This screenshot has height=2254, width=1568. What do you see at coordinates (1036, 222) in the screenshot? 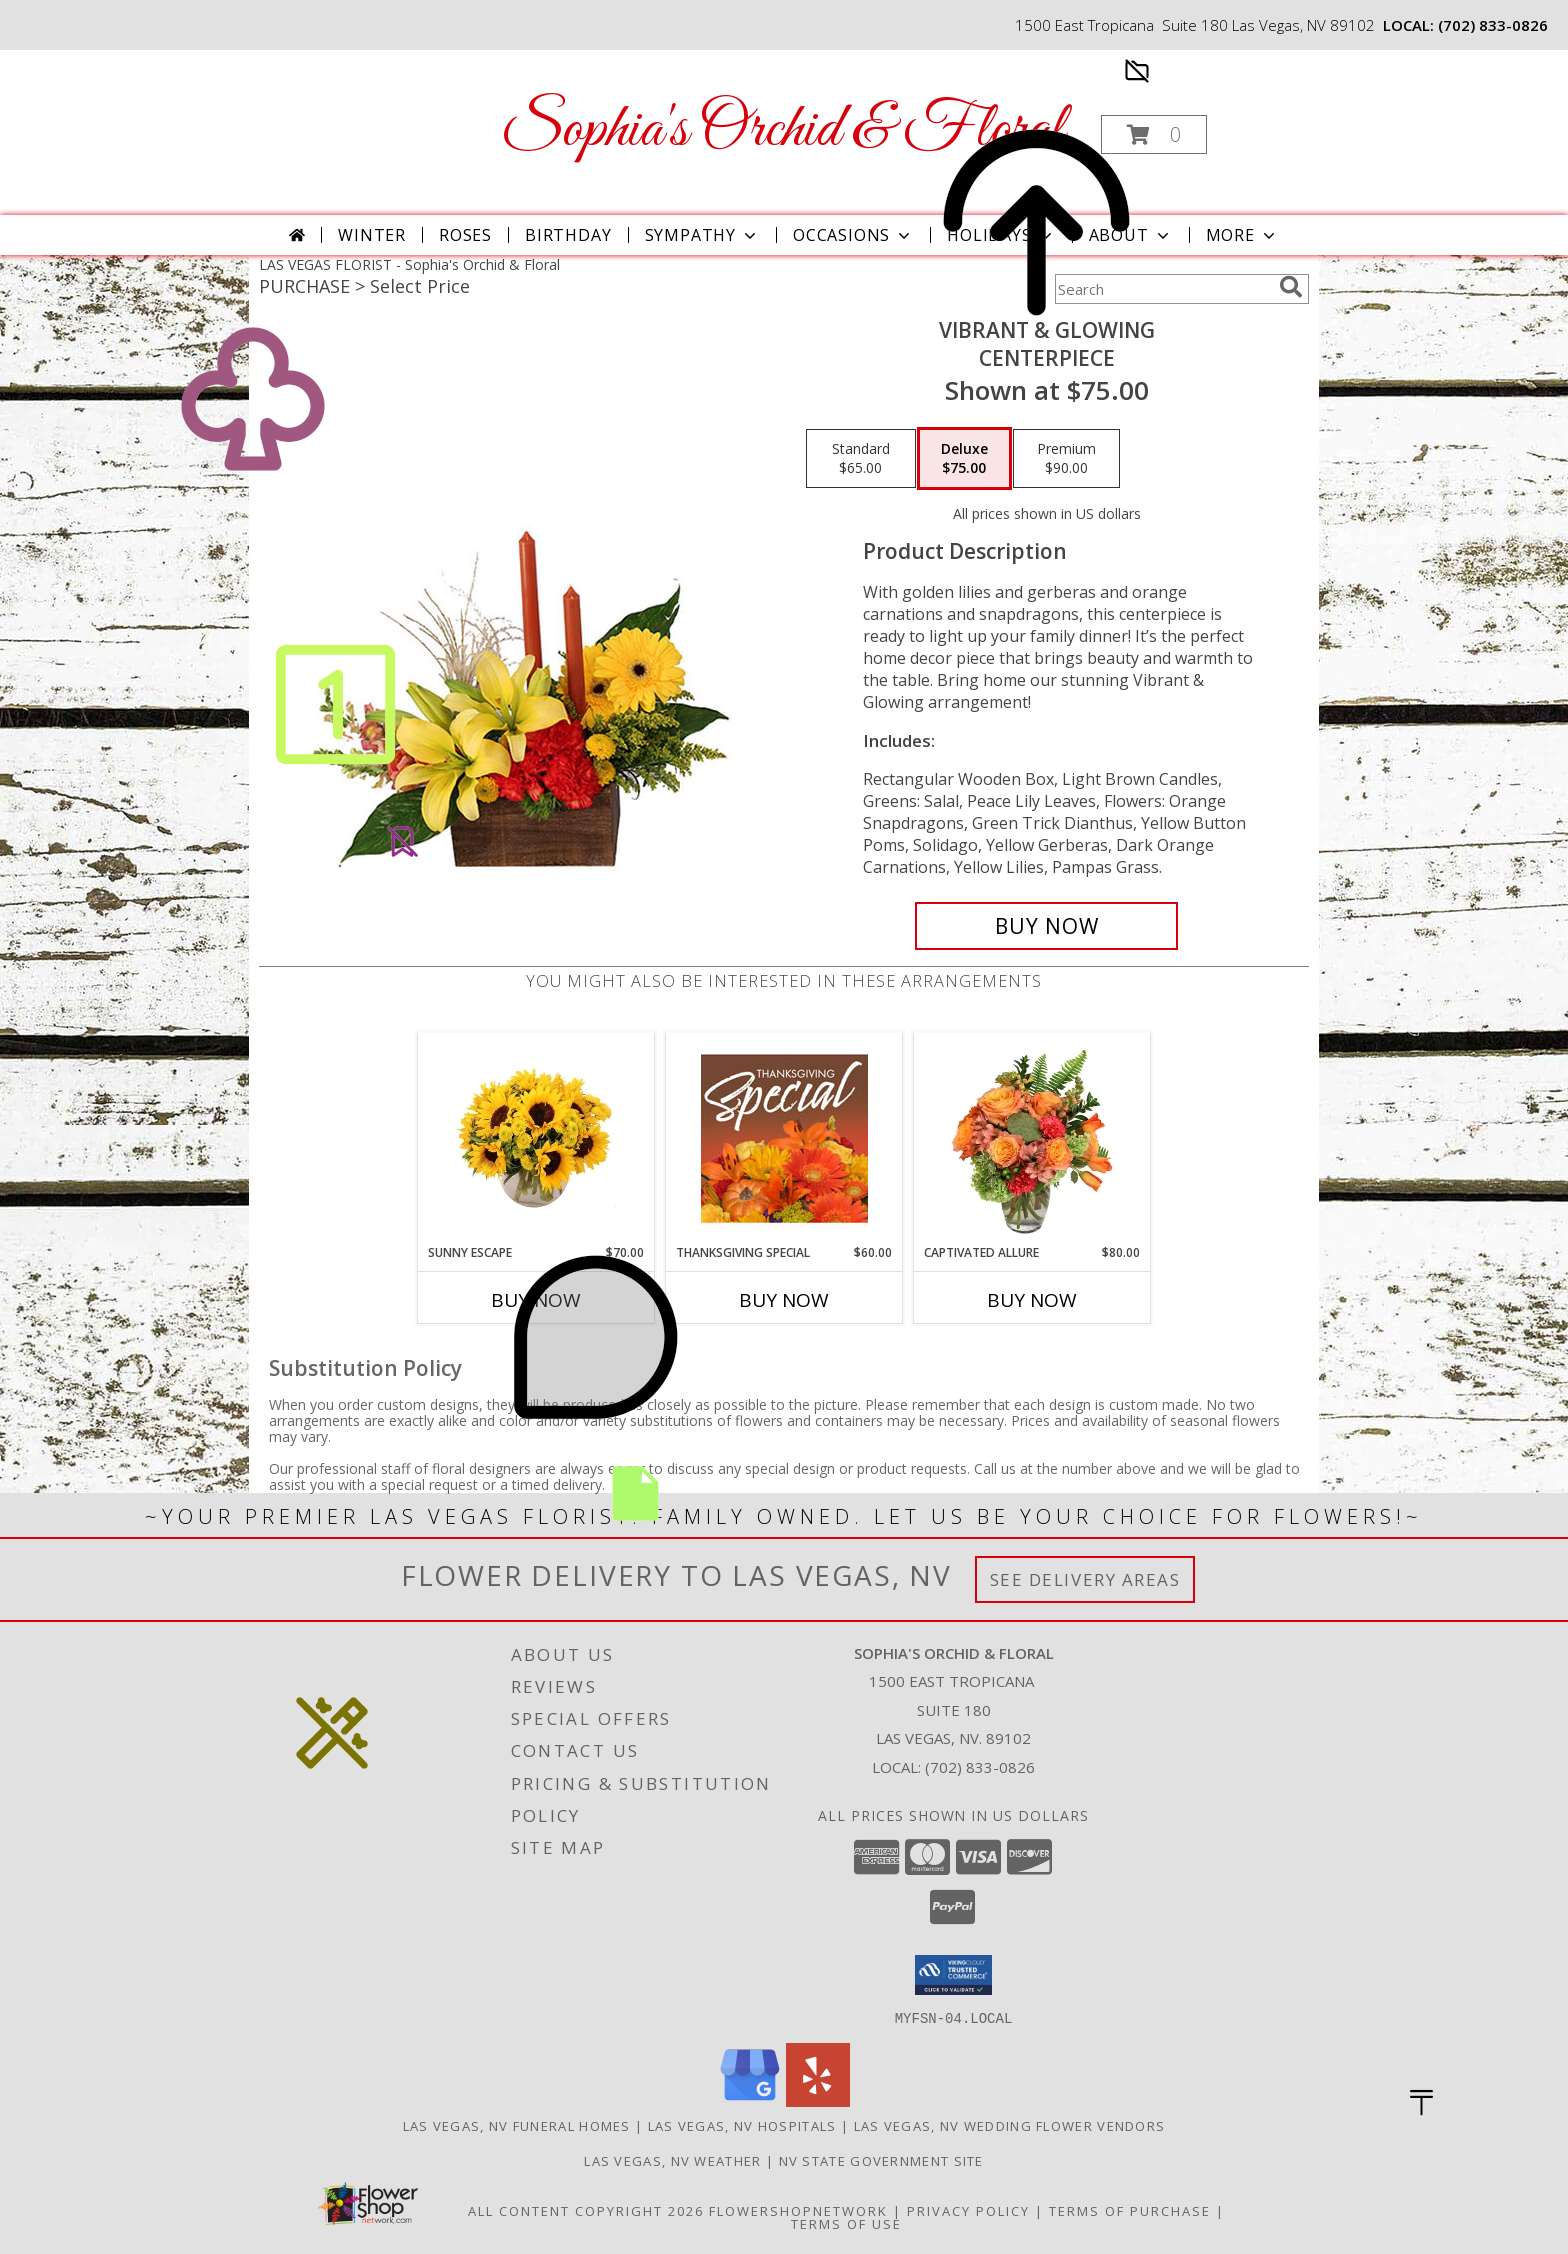
I see `upload to cloud storage` at bounding box center [1036, 222].